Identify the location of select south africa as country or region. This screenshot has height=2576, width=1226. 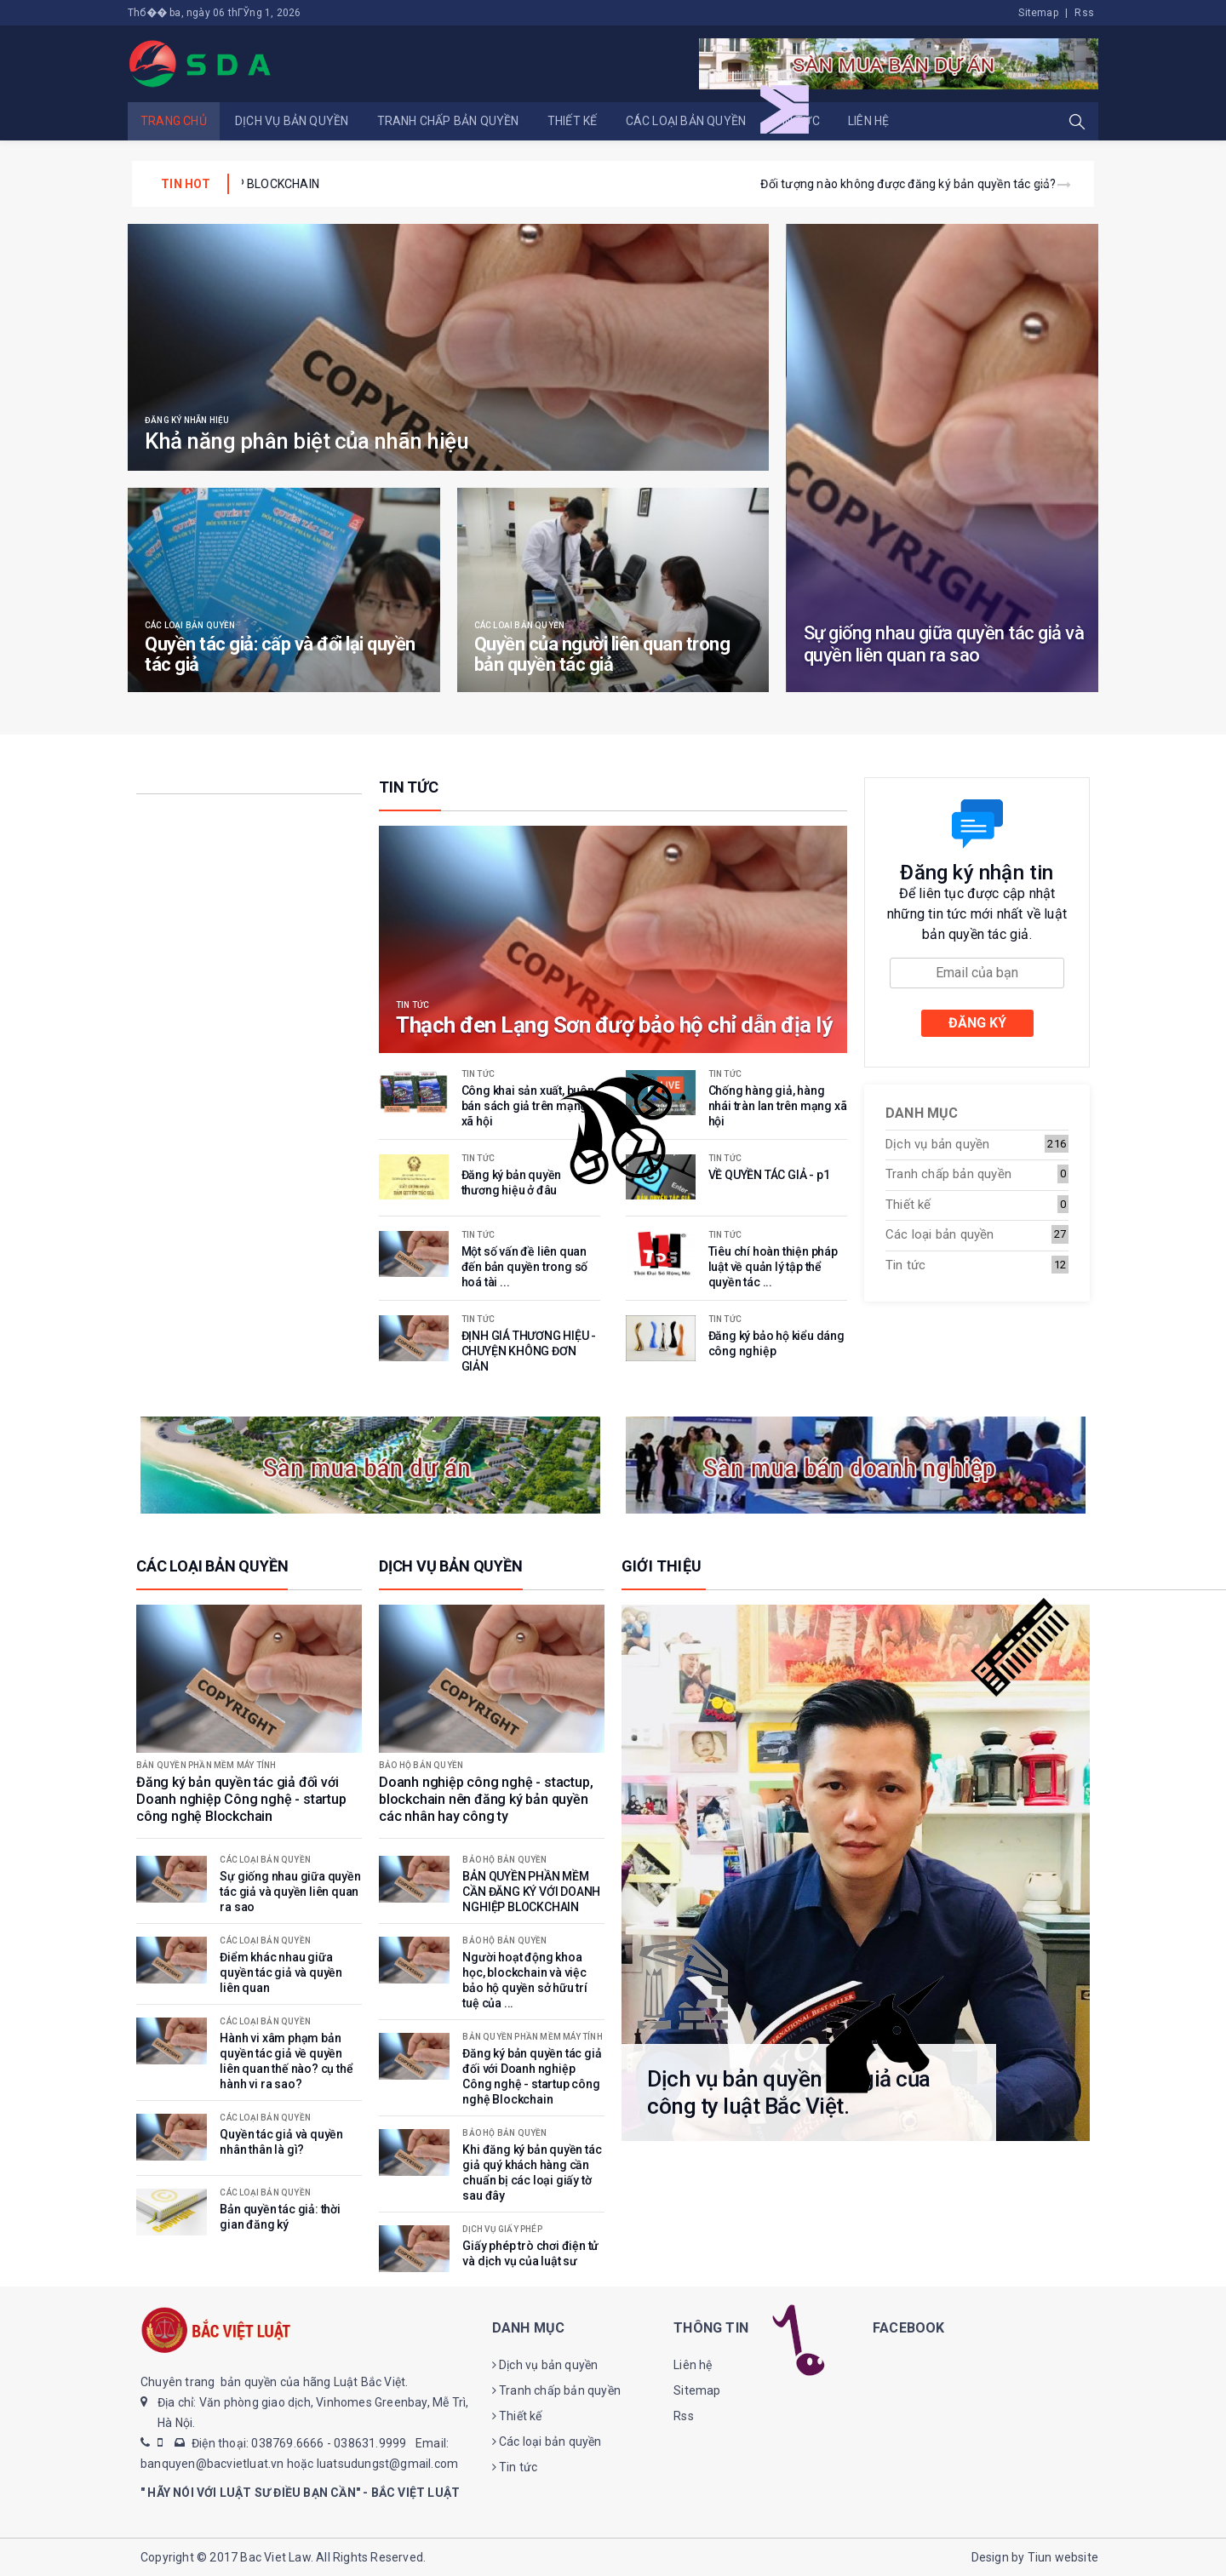
(784, 109).